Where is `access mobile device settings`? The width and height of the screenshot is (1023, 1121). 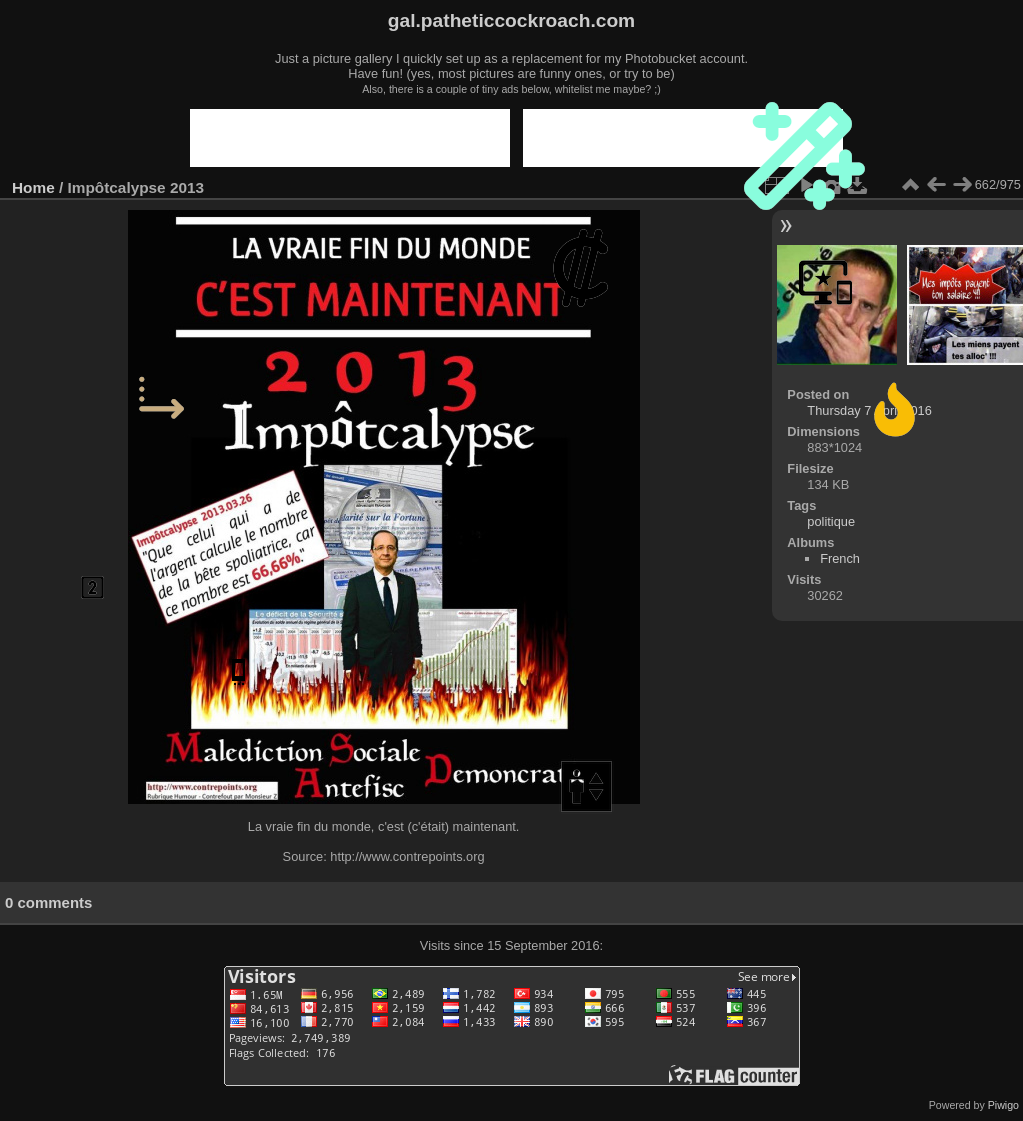 access mobile device settings is located at coordinates (239, 672).